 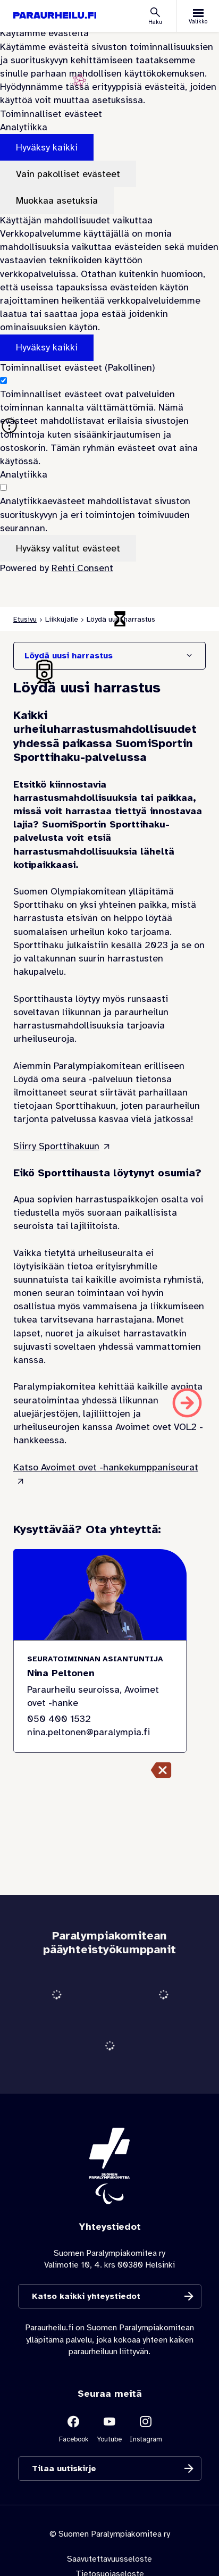 What do you see at coordinates (120, 618) in the screenshot?
I see `indicates a process is in progress or loading` at bounding box center [120, 618].